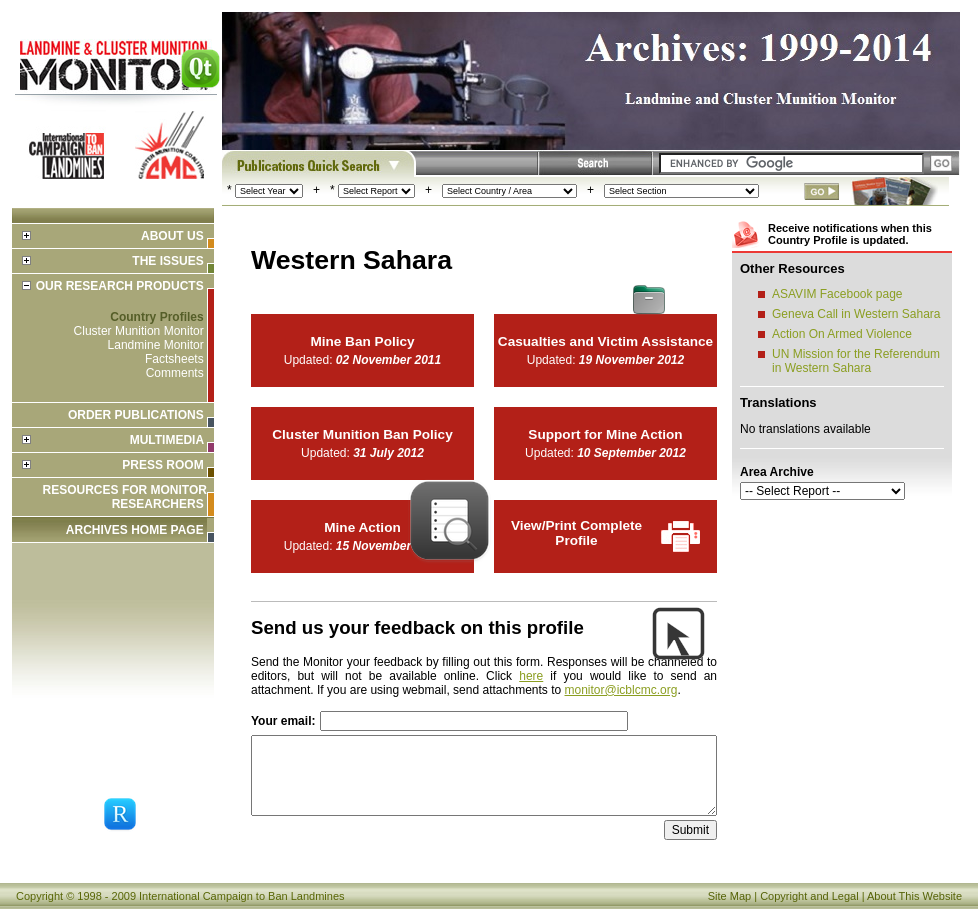  Describe the element at coordinates (678, 633) in the screenshot. I see `open fusion app or automation tool` at that location.